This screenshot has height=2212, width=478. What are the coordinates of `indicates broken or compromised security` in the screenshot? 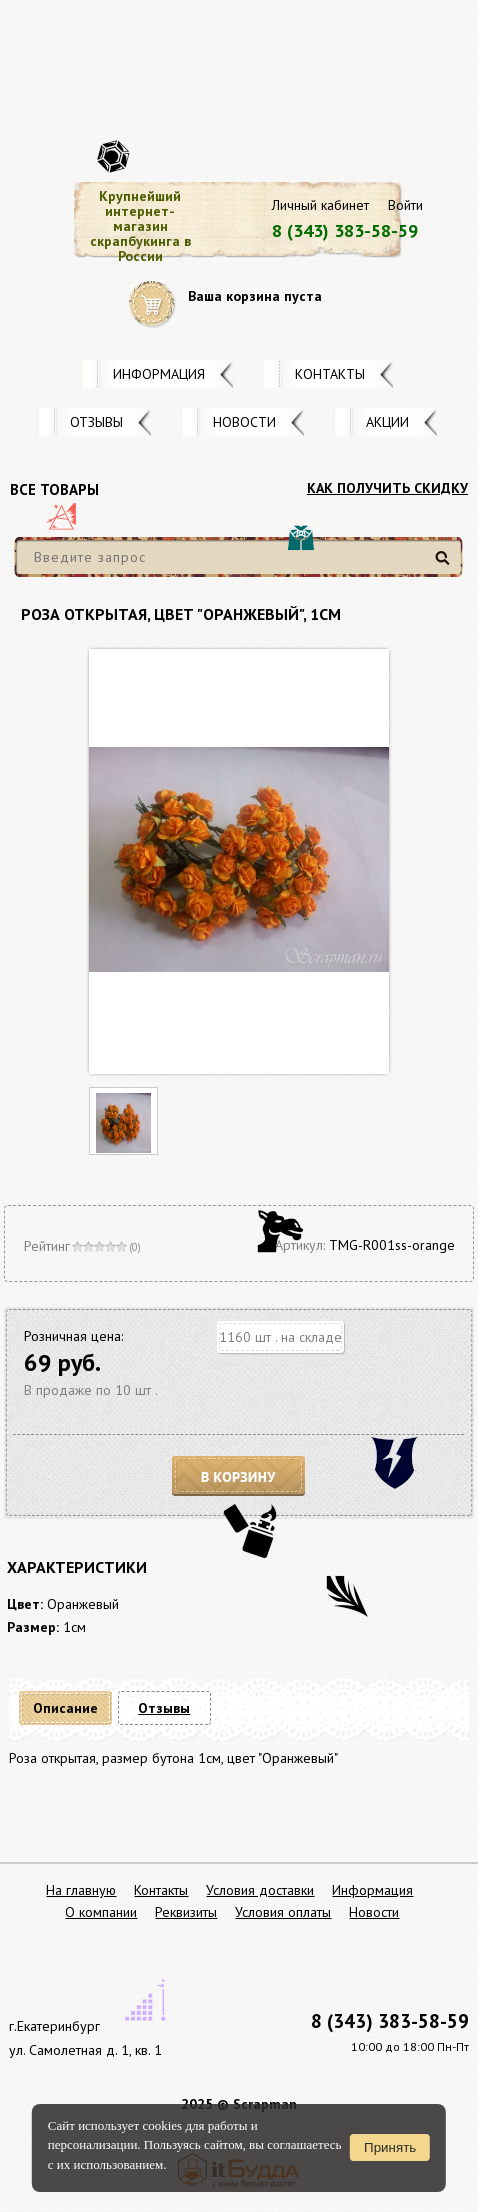 It's located at (393, 1462).